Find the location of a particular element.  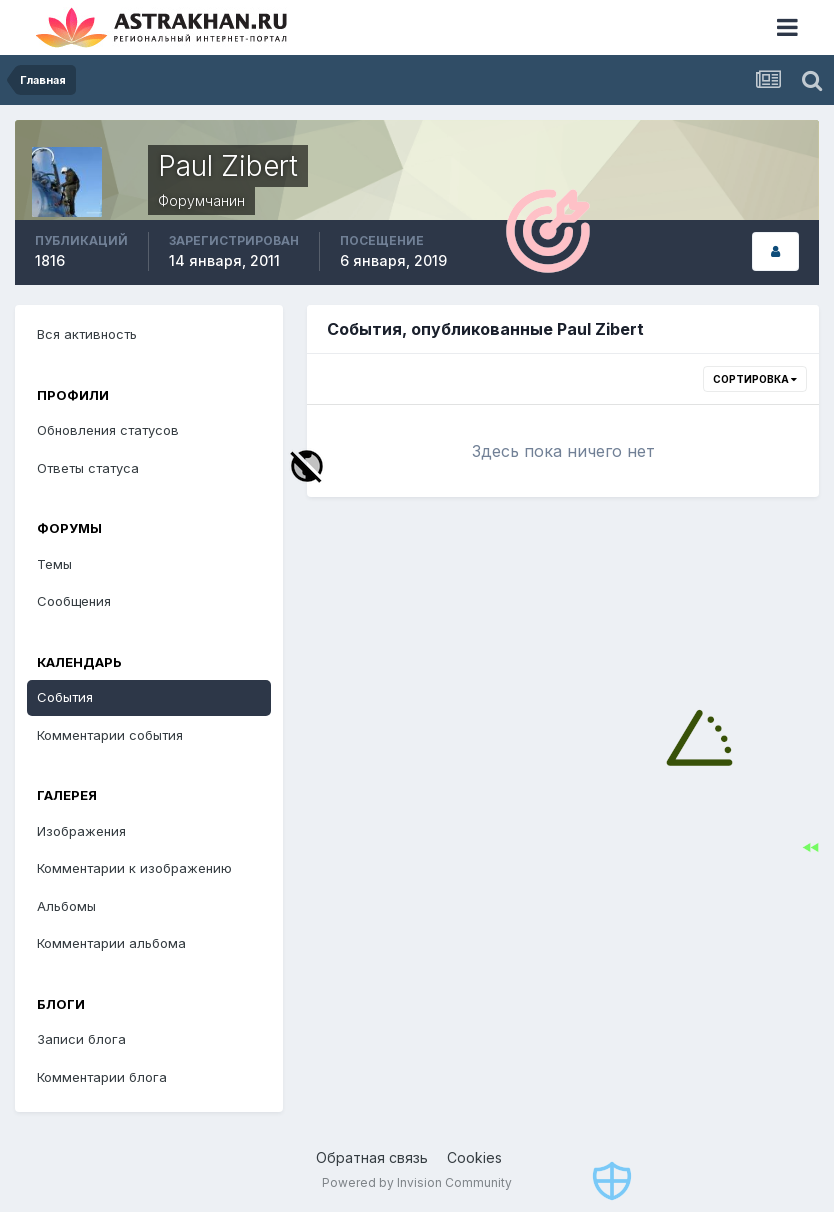

measure or adjust an angle is located at coordinates (699, 739).